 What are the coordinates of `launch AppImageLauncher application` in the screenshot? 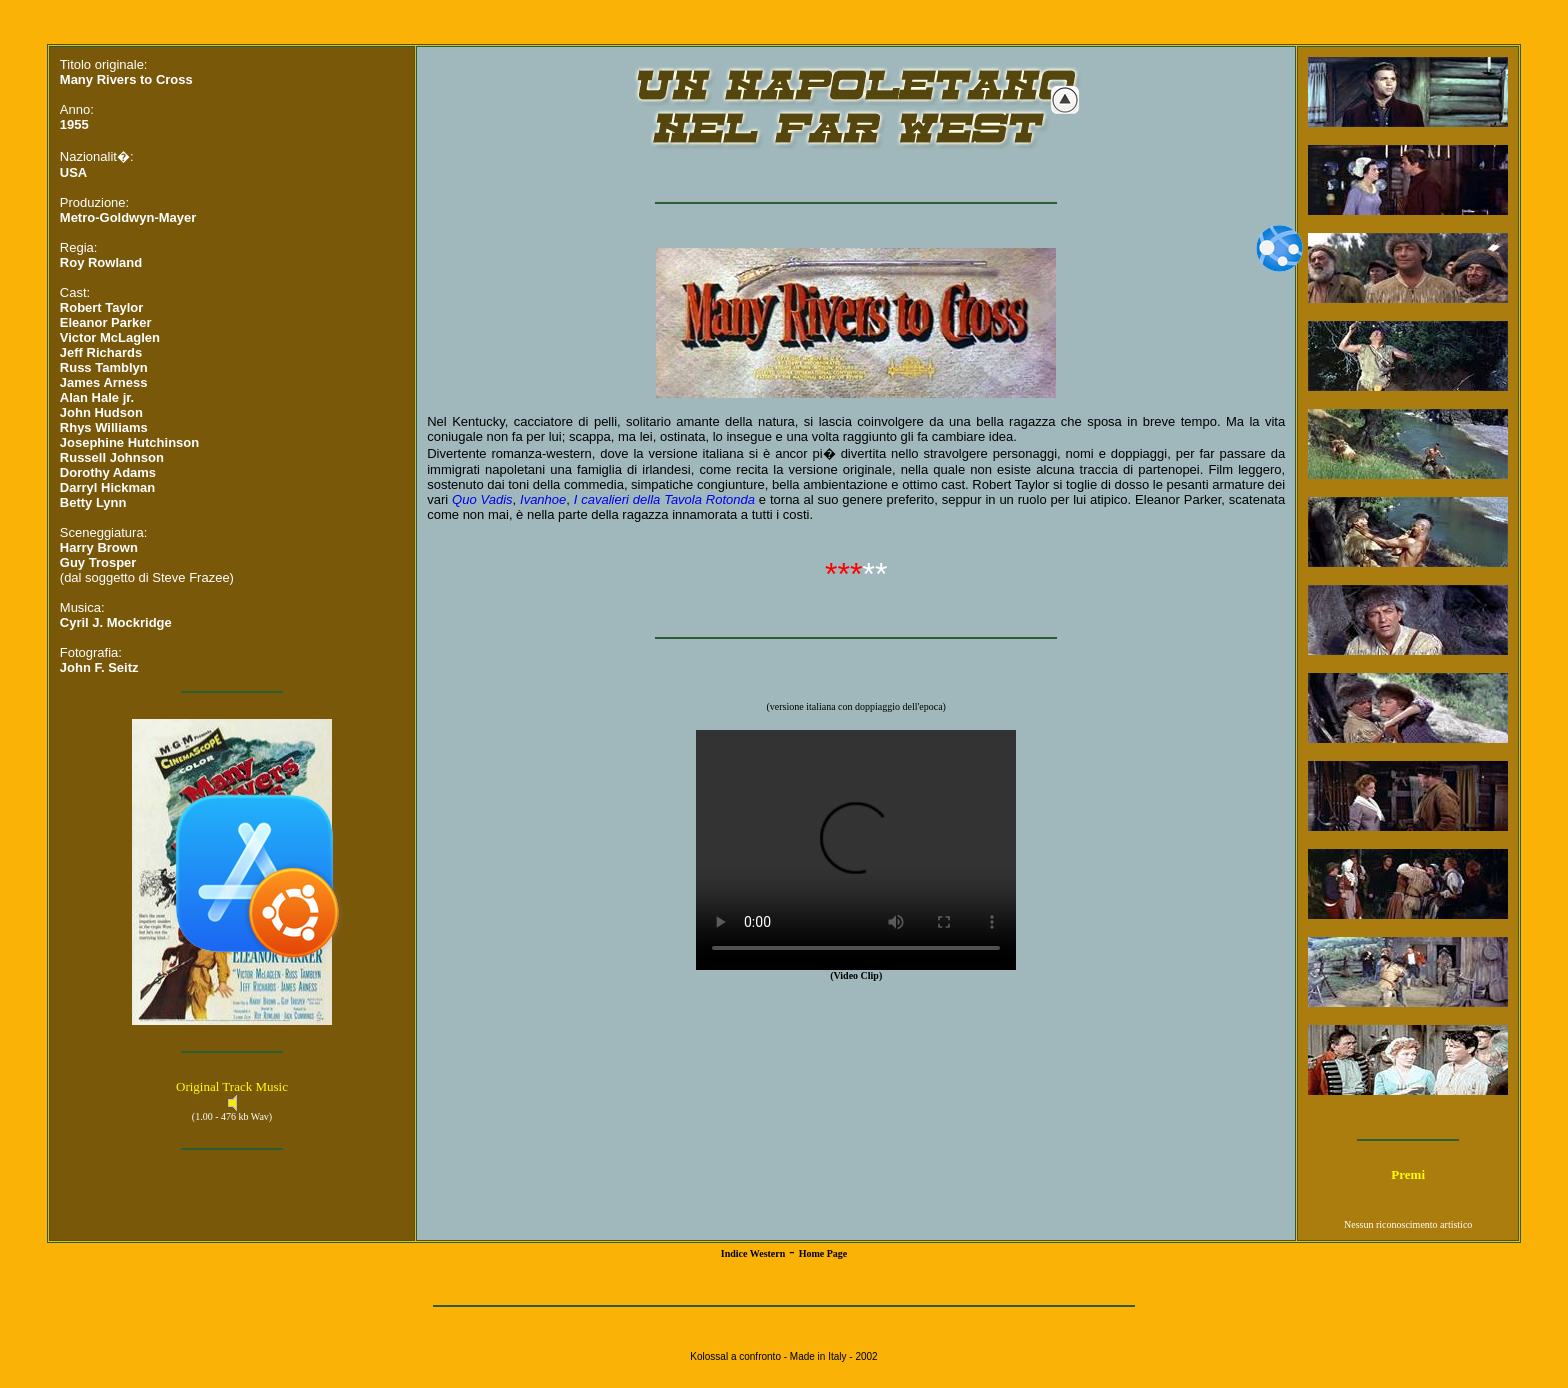 It's located at (1065, 100).